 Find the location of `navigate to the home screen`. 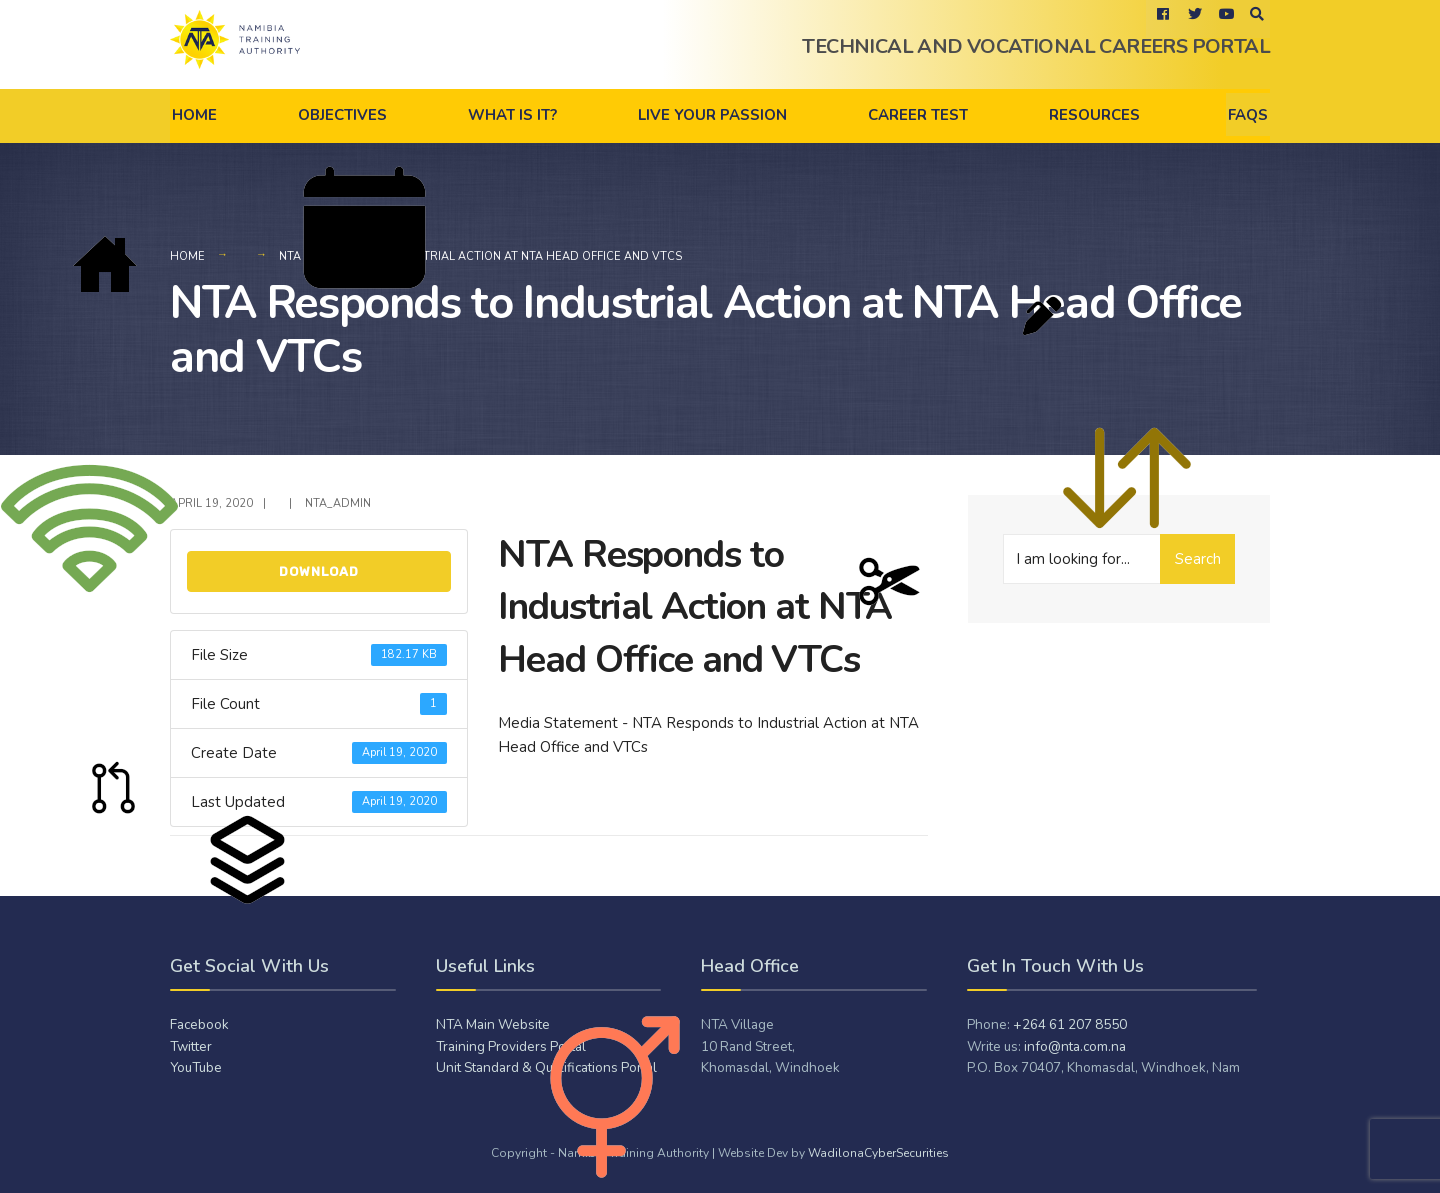

navigate to the home screen is located at coordinates (105, 264).